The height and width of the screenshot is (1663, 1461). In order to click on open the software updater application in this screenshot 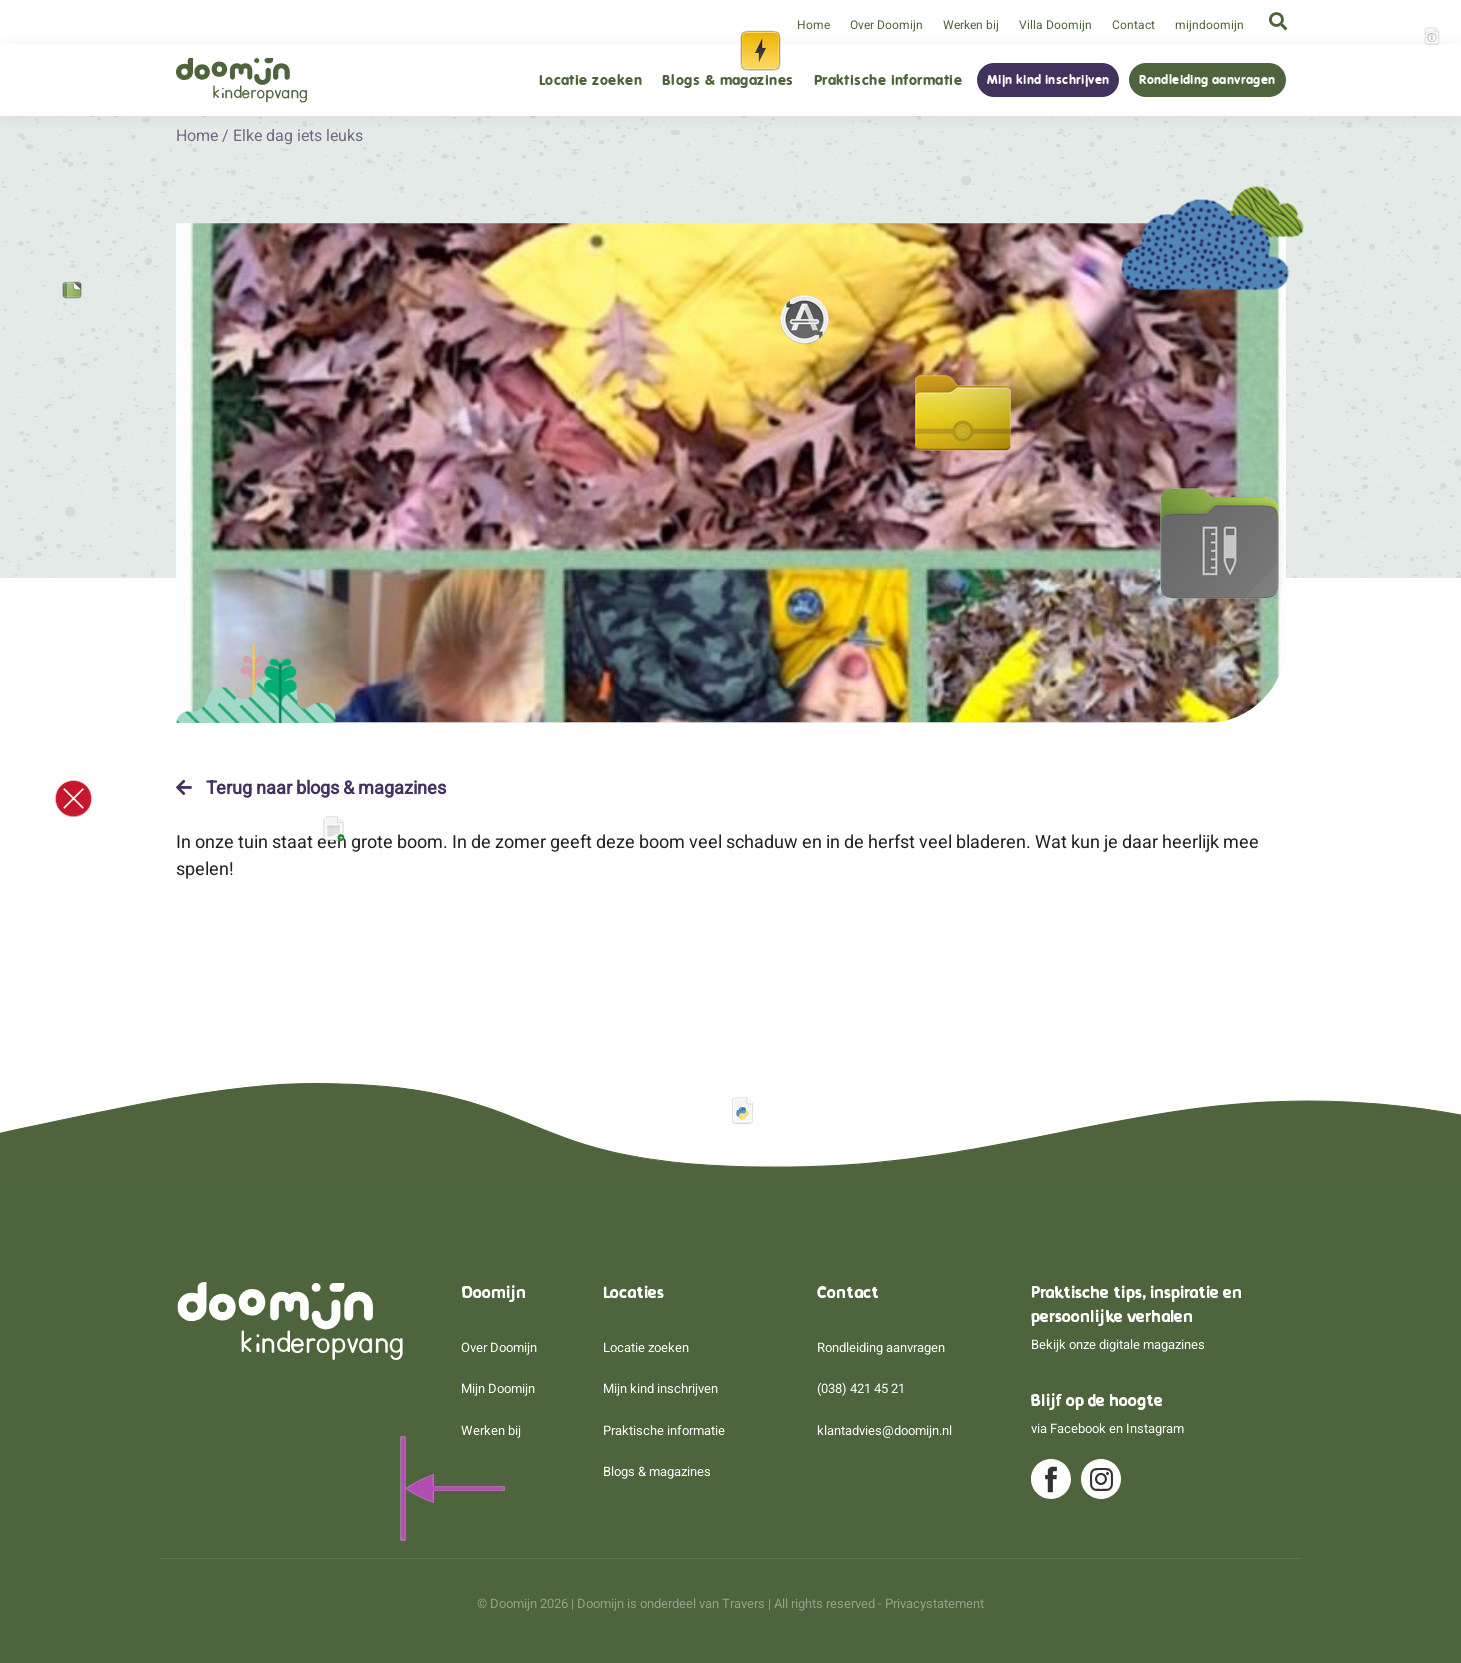, I will do `click(804, 319)`.